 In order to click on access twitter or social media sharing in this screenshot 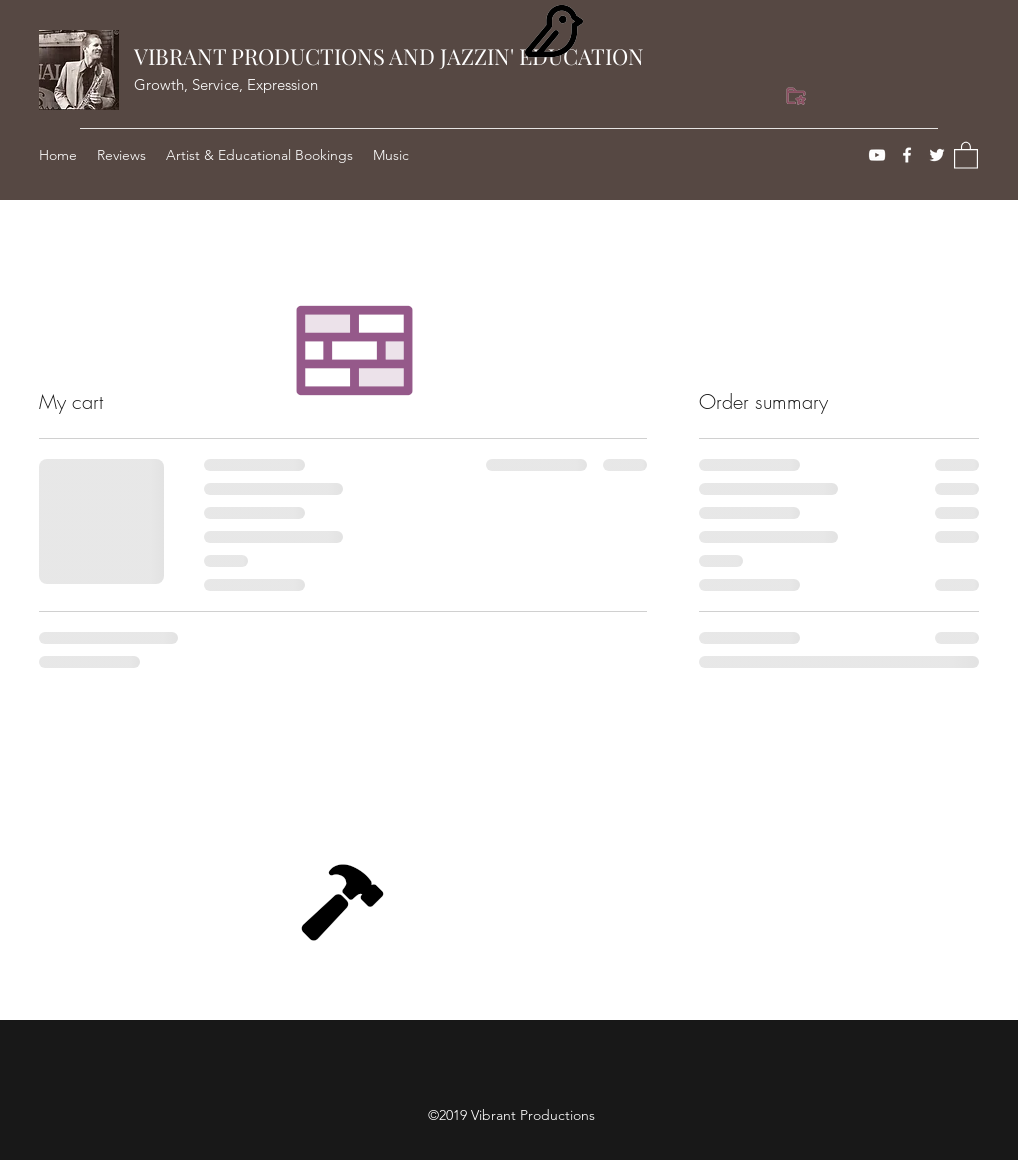, I will do `click(555, 33)`.